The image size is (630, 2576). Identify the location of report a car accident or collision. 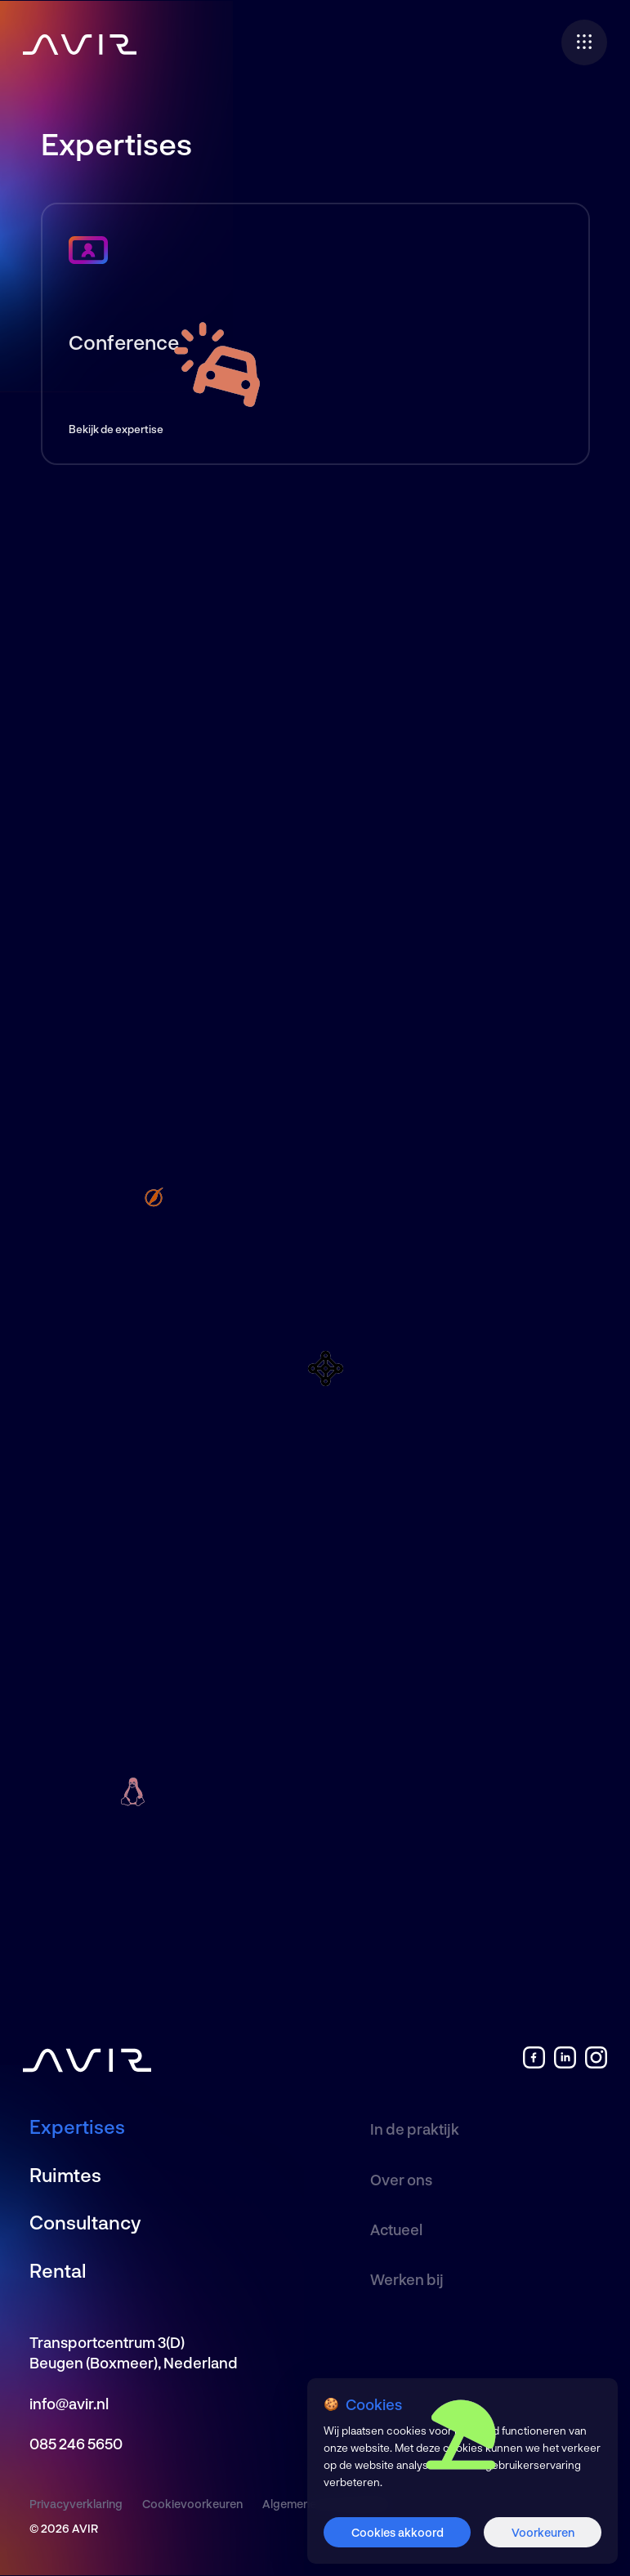
(218, 366).